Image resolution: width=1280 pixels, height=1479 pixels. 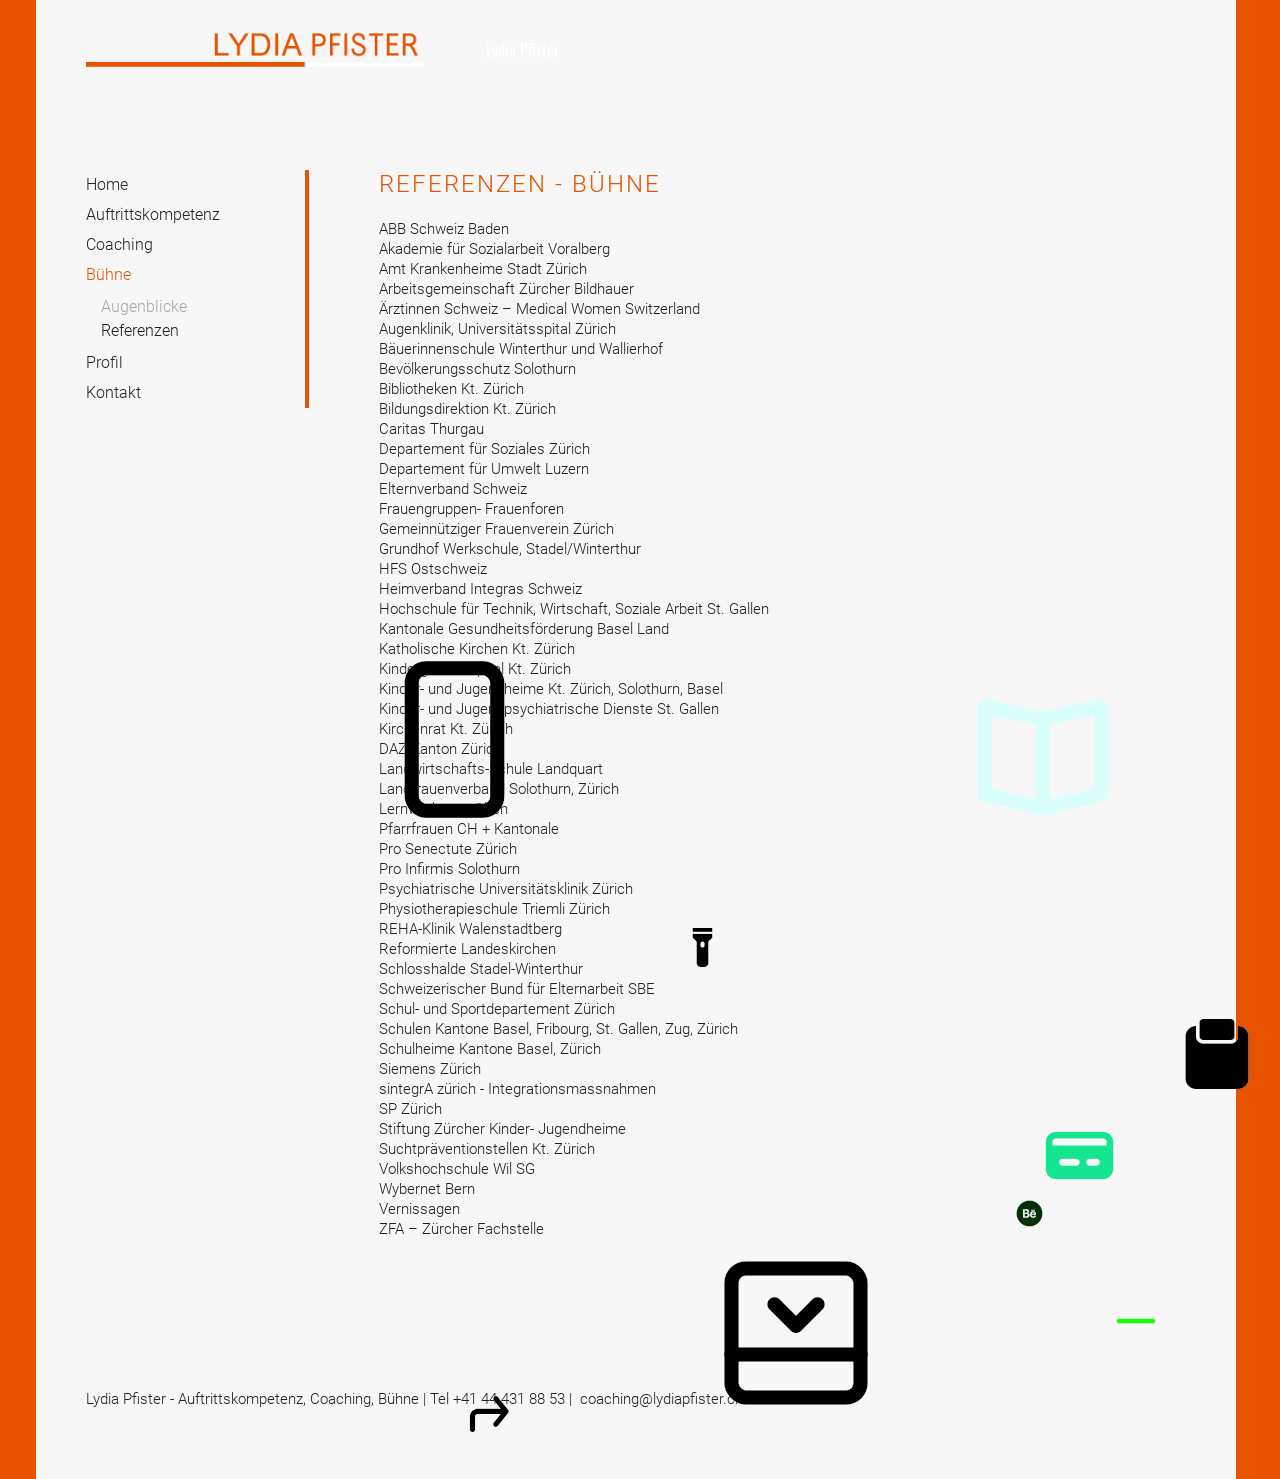 I want to click on view Behance portfolio, so click(x=1029, y=1213).